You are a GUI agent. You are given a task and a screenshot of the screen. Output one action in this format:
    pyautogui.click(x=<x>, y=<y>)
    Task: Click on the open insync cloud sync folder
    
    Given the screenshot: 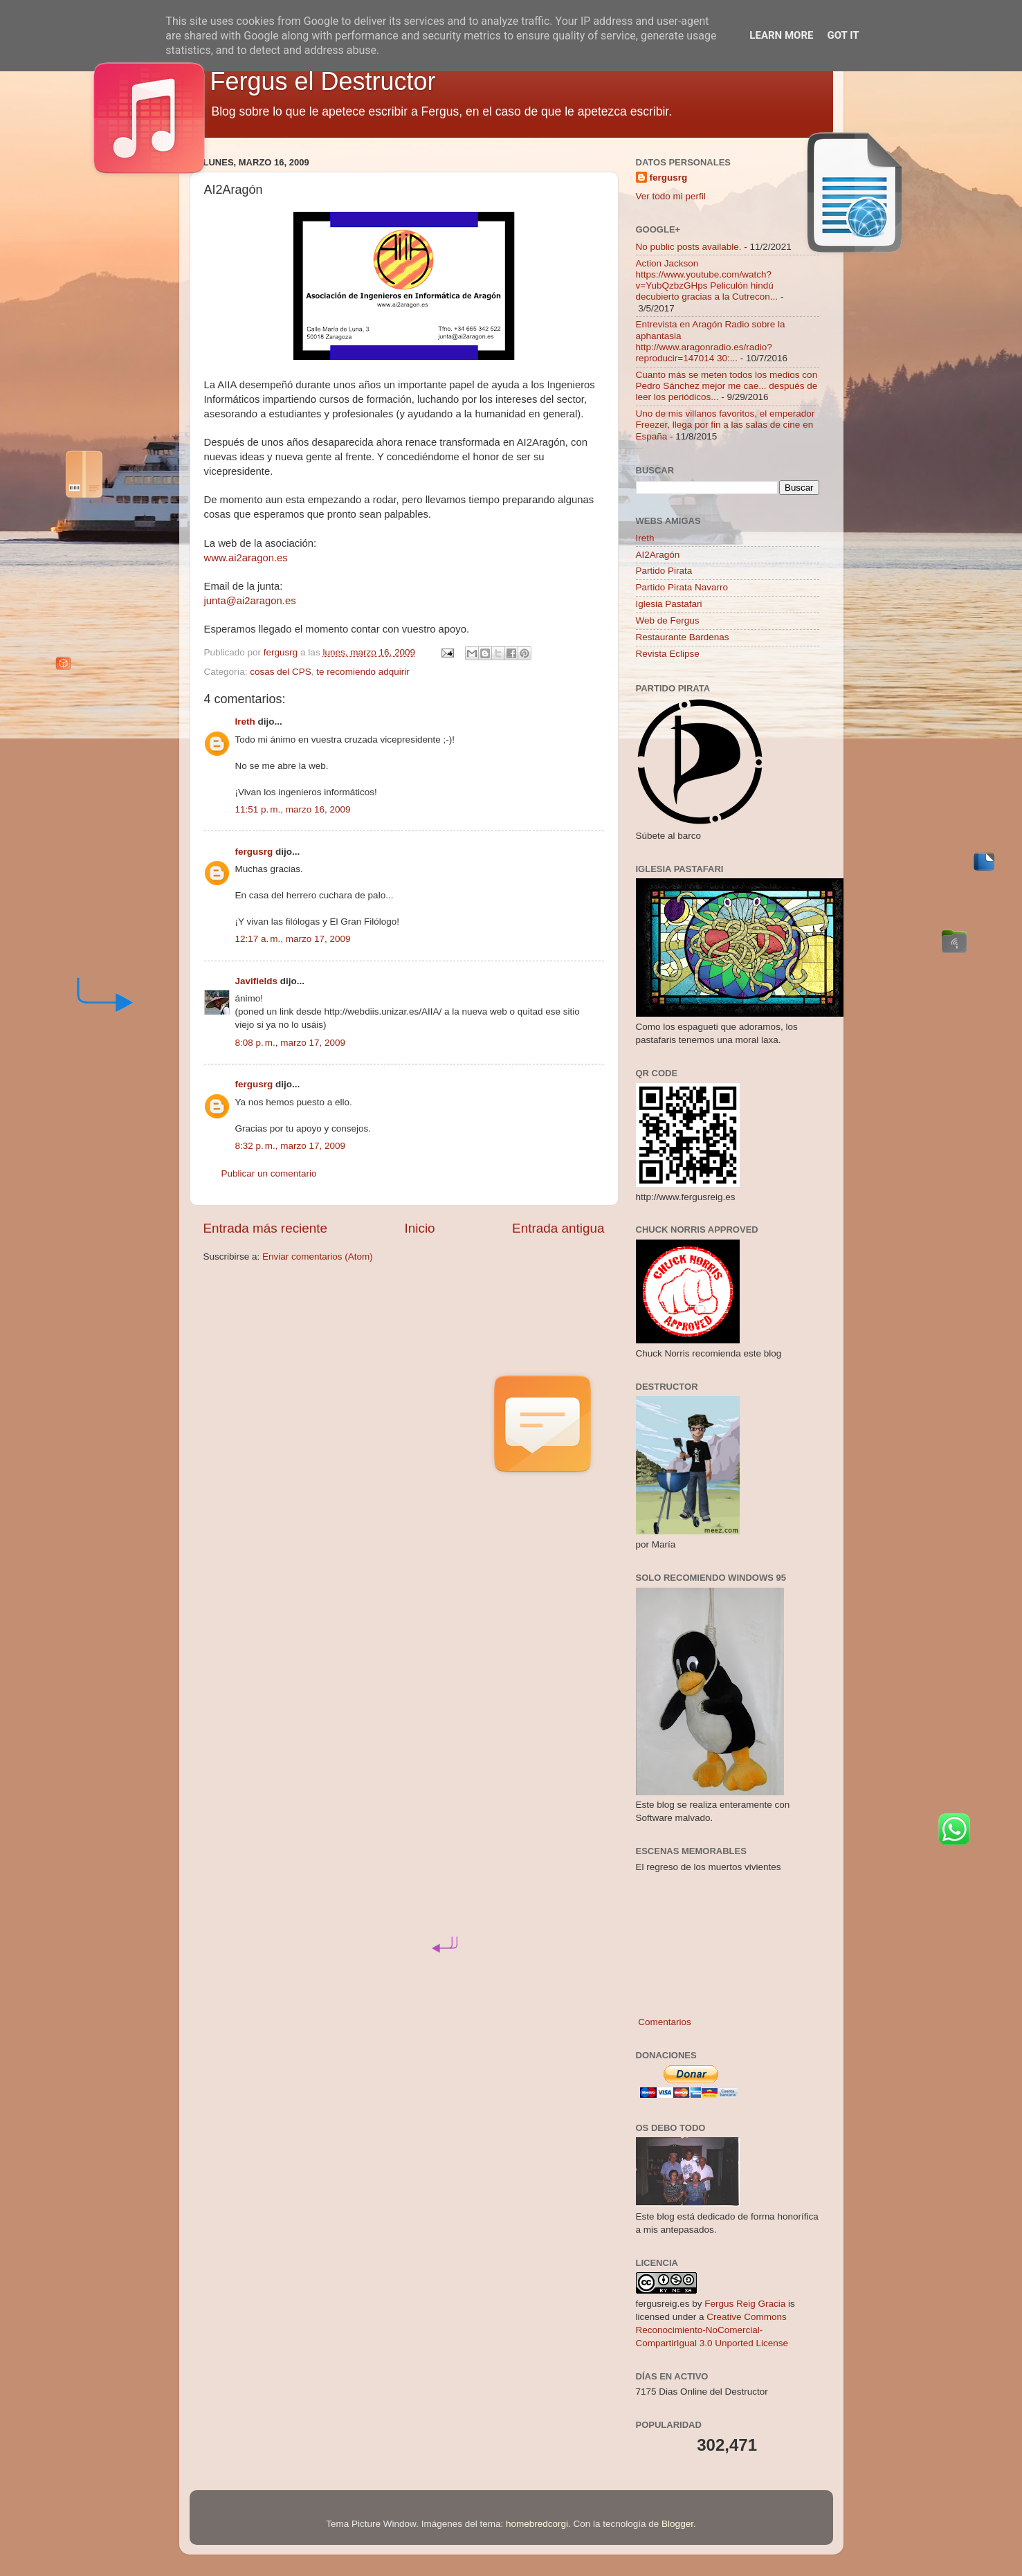 What is the action you would take?
    pyautogui.click(x=954, y=941)
    